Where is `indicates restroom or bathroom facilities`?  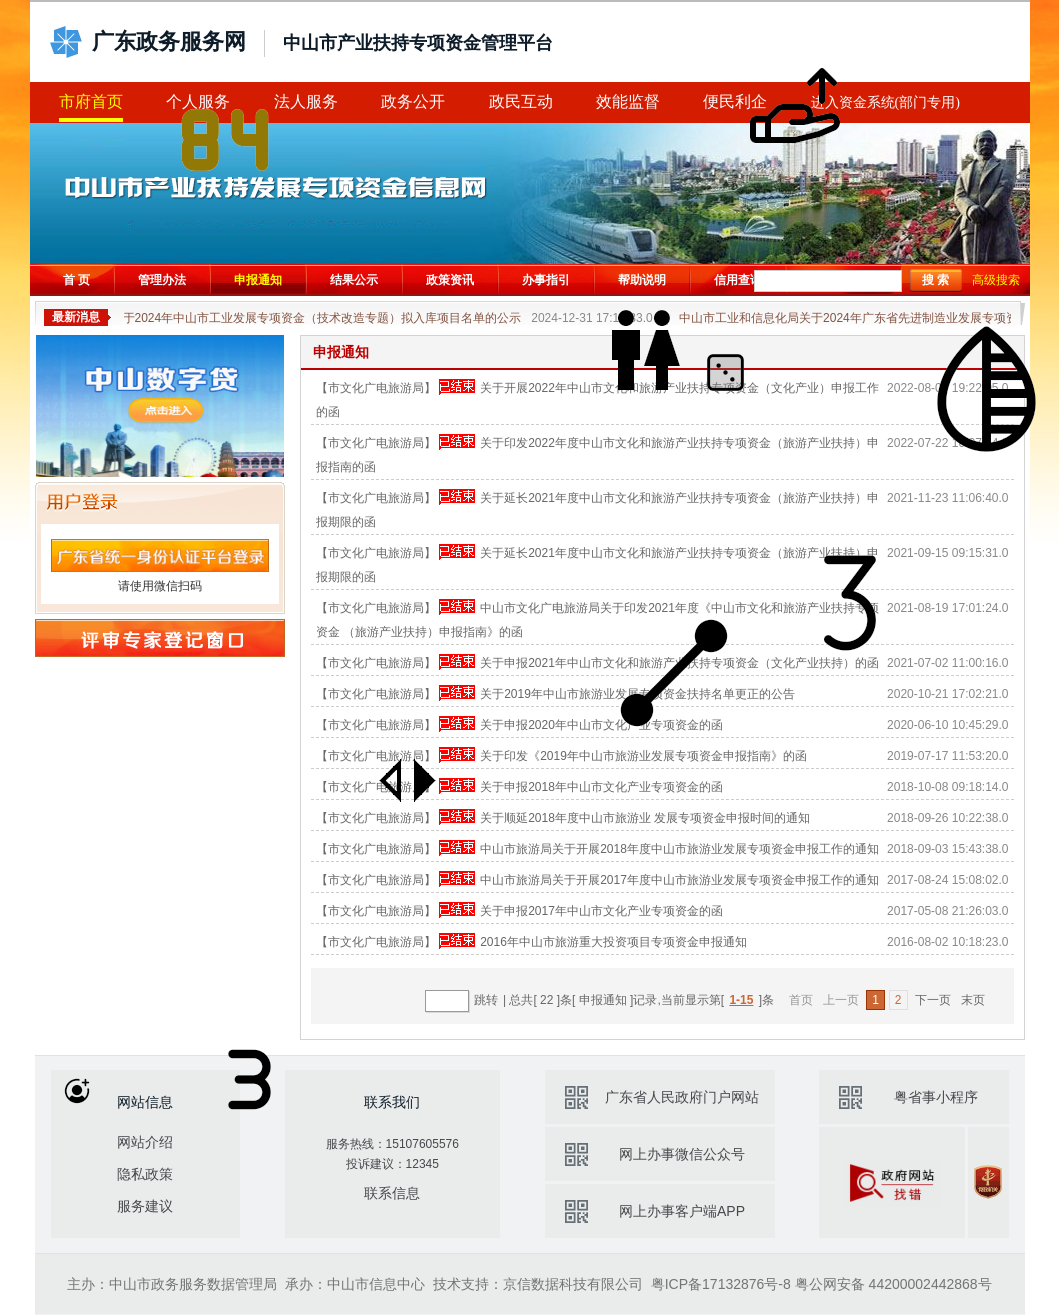 indicates restroom or bathroom facilities is located at coordinates (644, 350).